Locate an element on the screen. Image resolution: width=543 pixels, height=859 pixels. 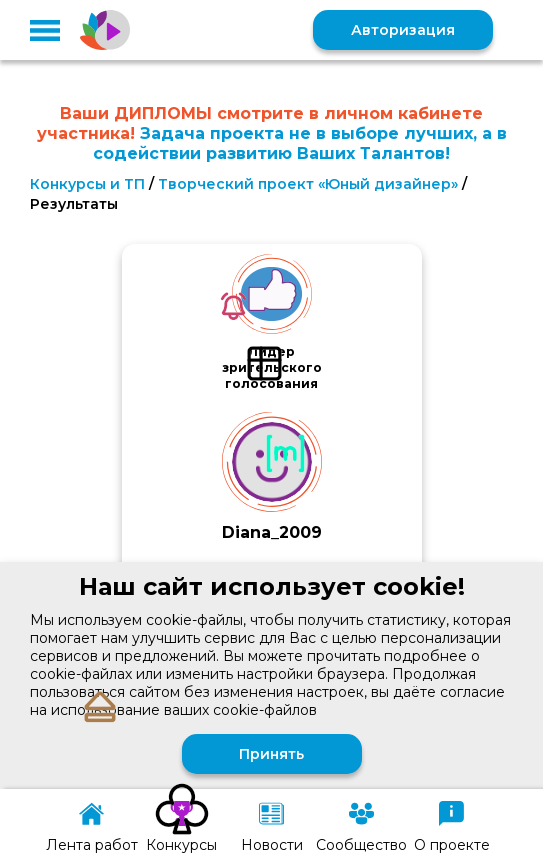
view data in table format is located at coordinates (264, 363).